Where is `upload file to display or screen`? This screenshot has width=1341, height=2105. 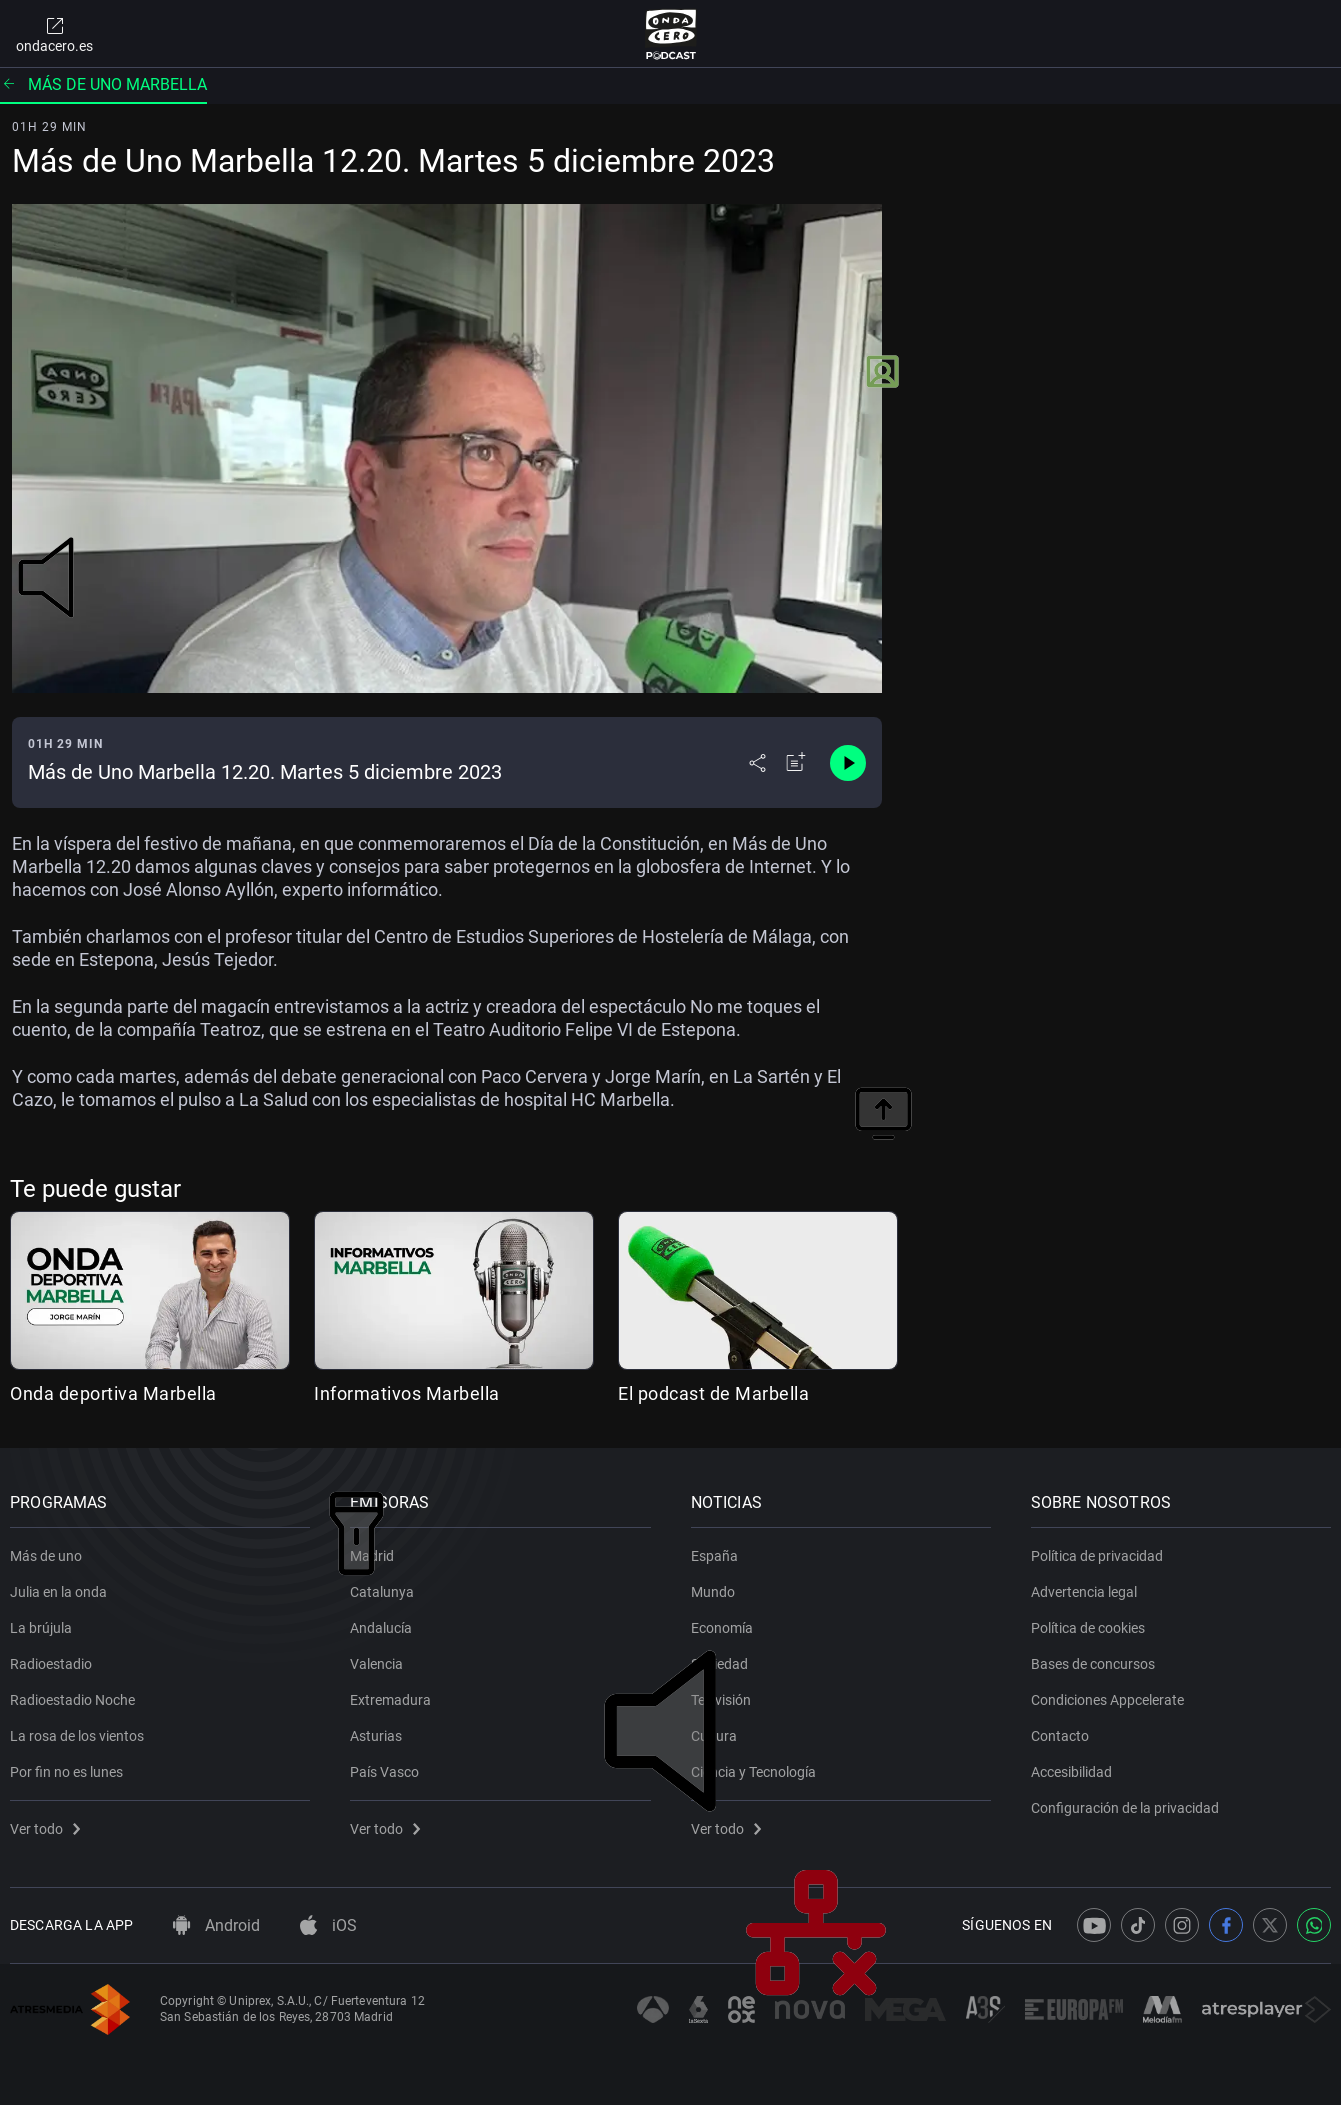 upload file to display or screen is located at coordinates (883, 1111).